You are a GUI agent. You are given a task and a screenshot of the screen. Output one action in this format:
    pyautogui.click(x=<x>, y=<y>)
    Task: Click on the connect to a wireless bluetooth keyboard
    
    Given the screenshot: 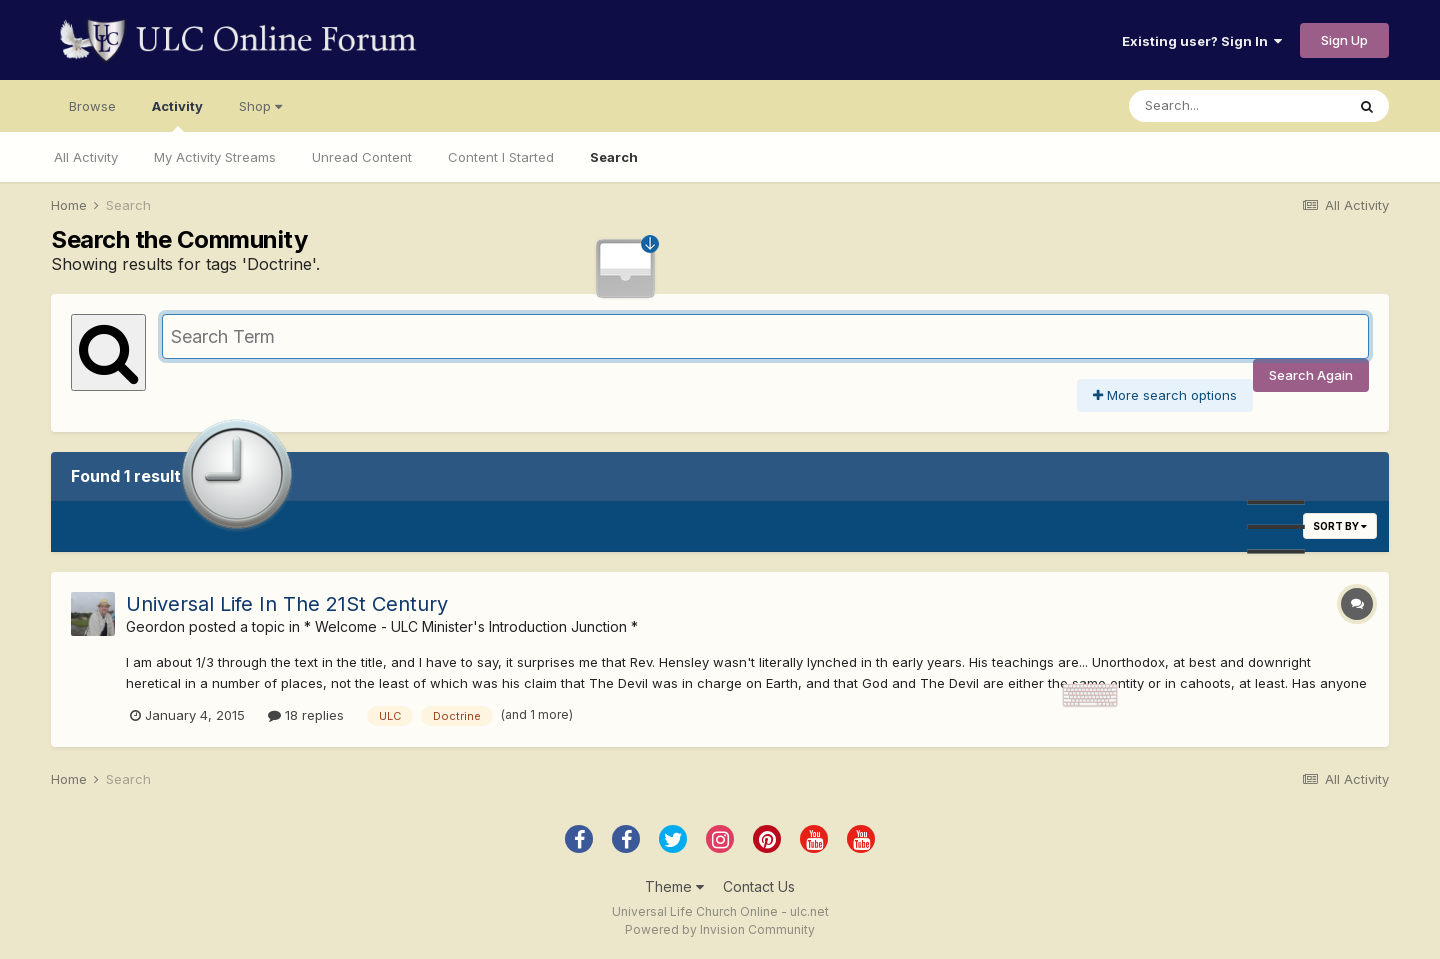 What is the action you would take?
    pyautogui.click(x=1090, y=695)
    